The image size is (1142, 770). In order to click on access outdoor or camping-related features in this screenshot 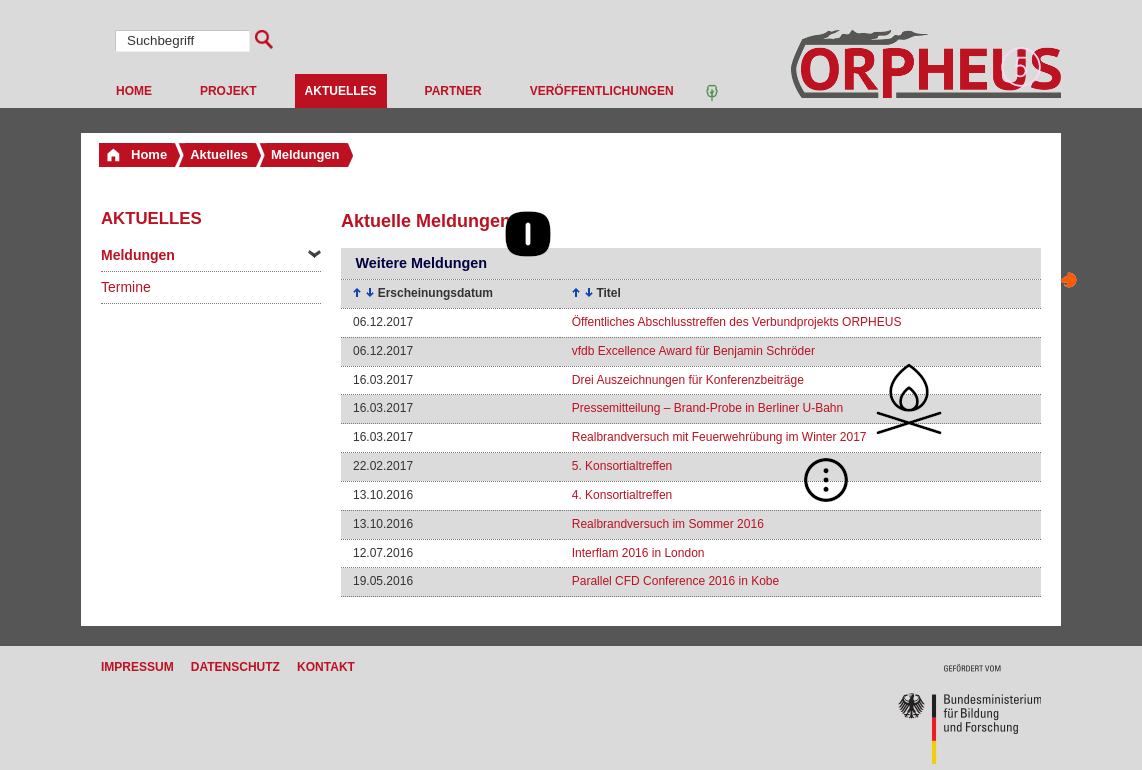, I will do `click(909, 399)`.